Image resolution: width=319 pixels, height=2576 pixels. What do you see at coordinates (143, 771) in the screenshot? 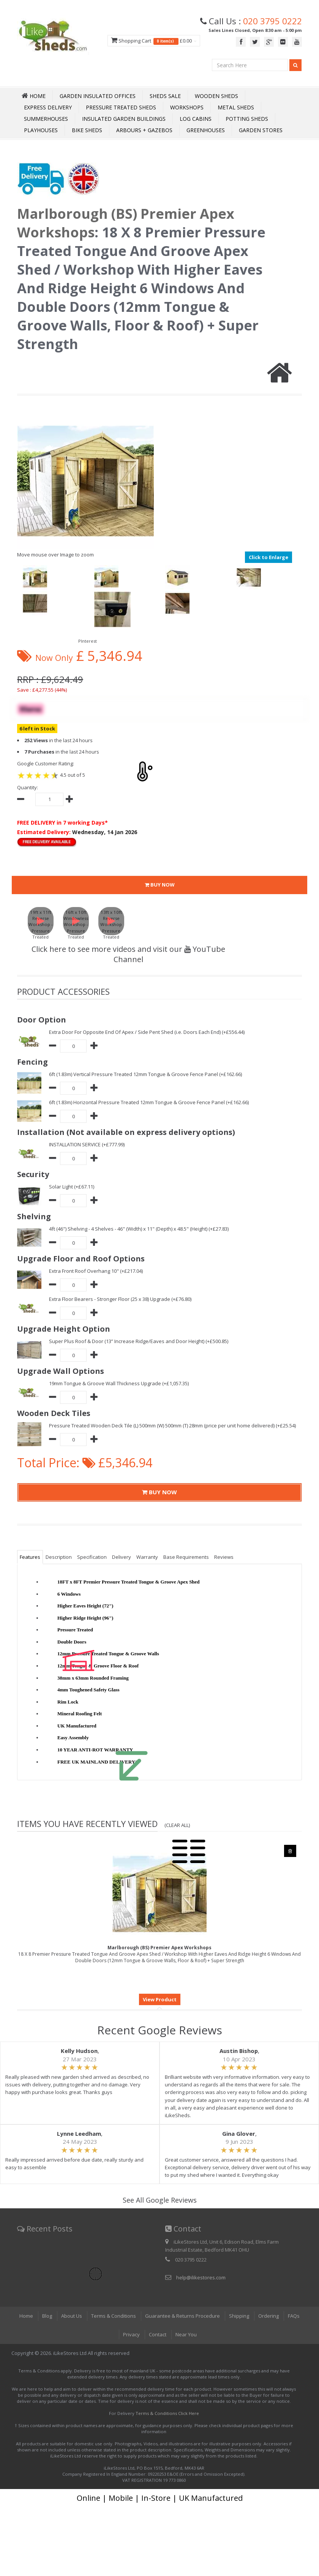
I see `view current temperature` at bounding box center [143, 771].